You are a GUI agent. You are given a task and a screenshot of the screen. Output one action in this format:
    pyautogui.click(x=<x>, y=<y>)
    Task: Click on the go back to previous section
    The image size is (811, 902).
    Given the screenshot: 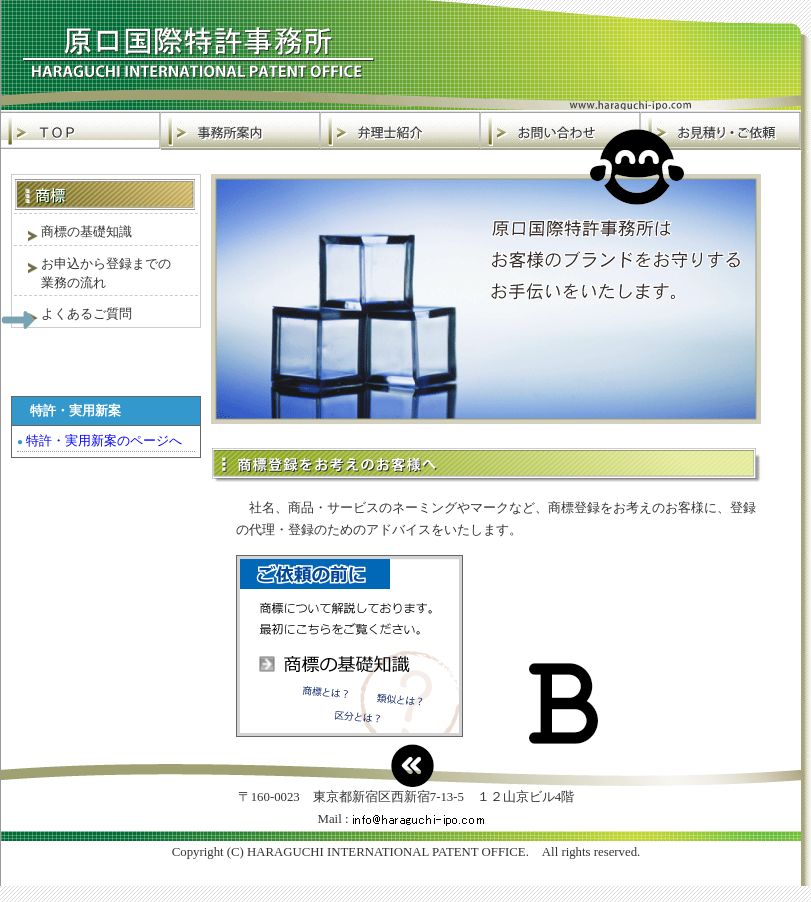 What is the action you would take?
    pyautogui.click(x=412, y=765)
    